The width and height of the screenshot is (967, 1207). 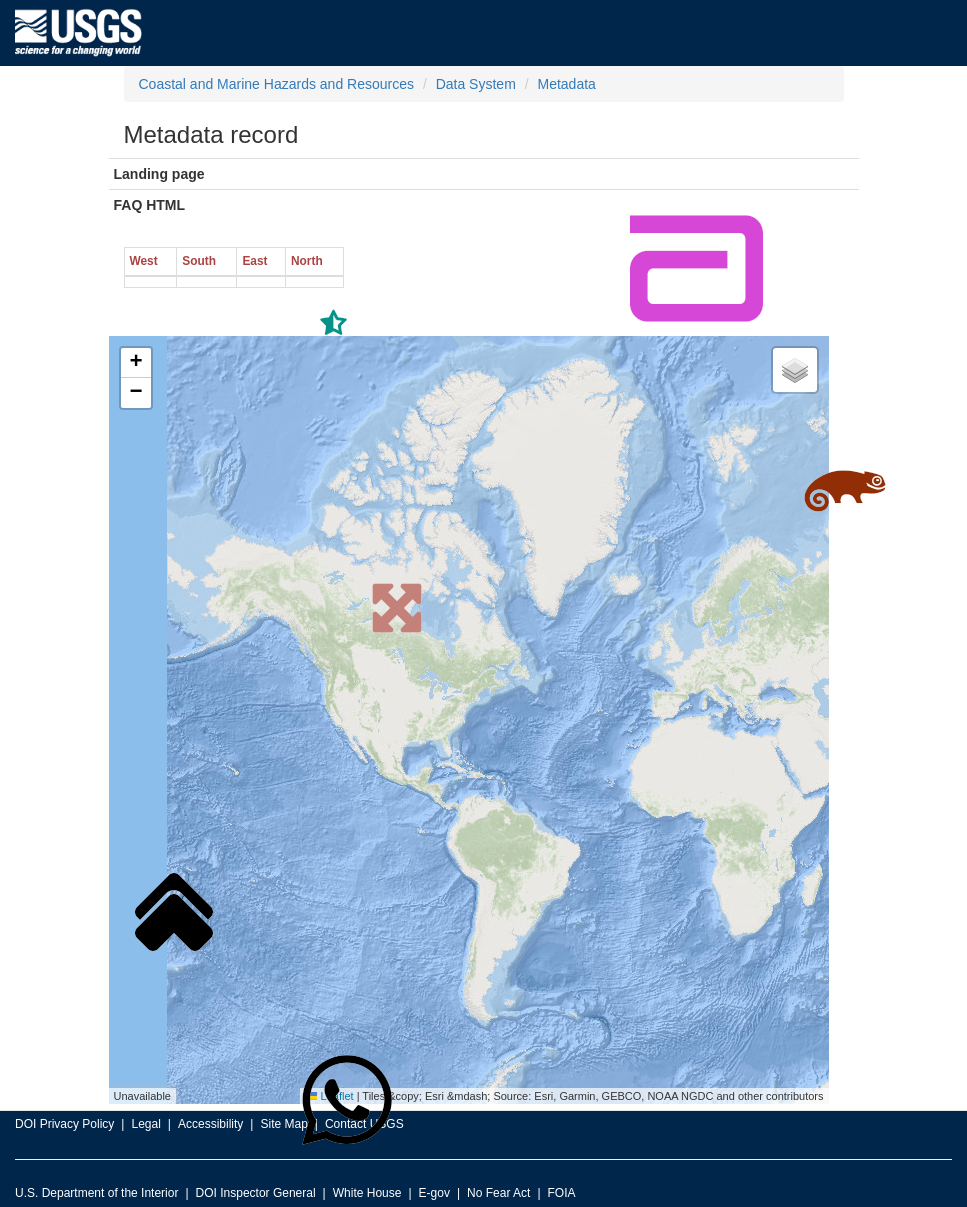 What do you see at coordinates (696, 268) in the screenshot?
I see `abbott company logo` at bounding box center [696, 268].